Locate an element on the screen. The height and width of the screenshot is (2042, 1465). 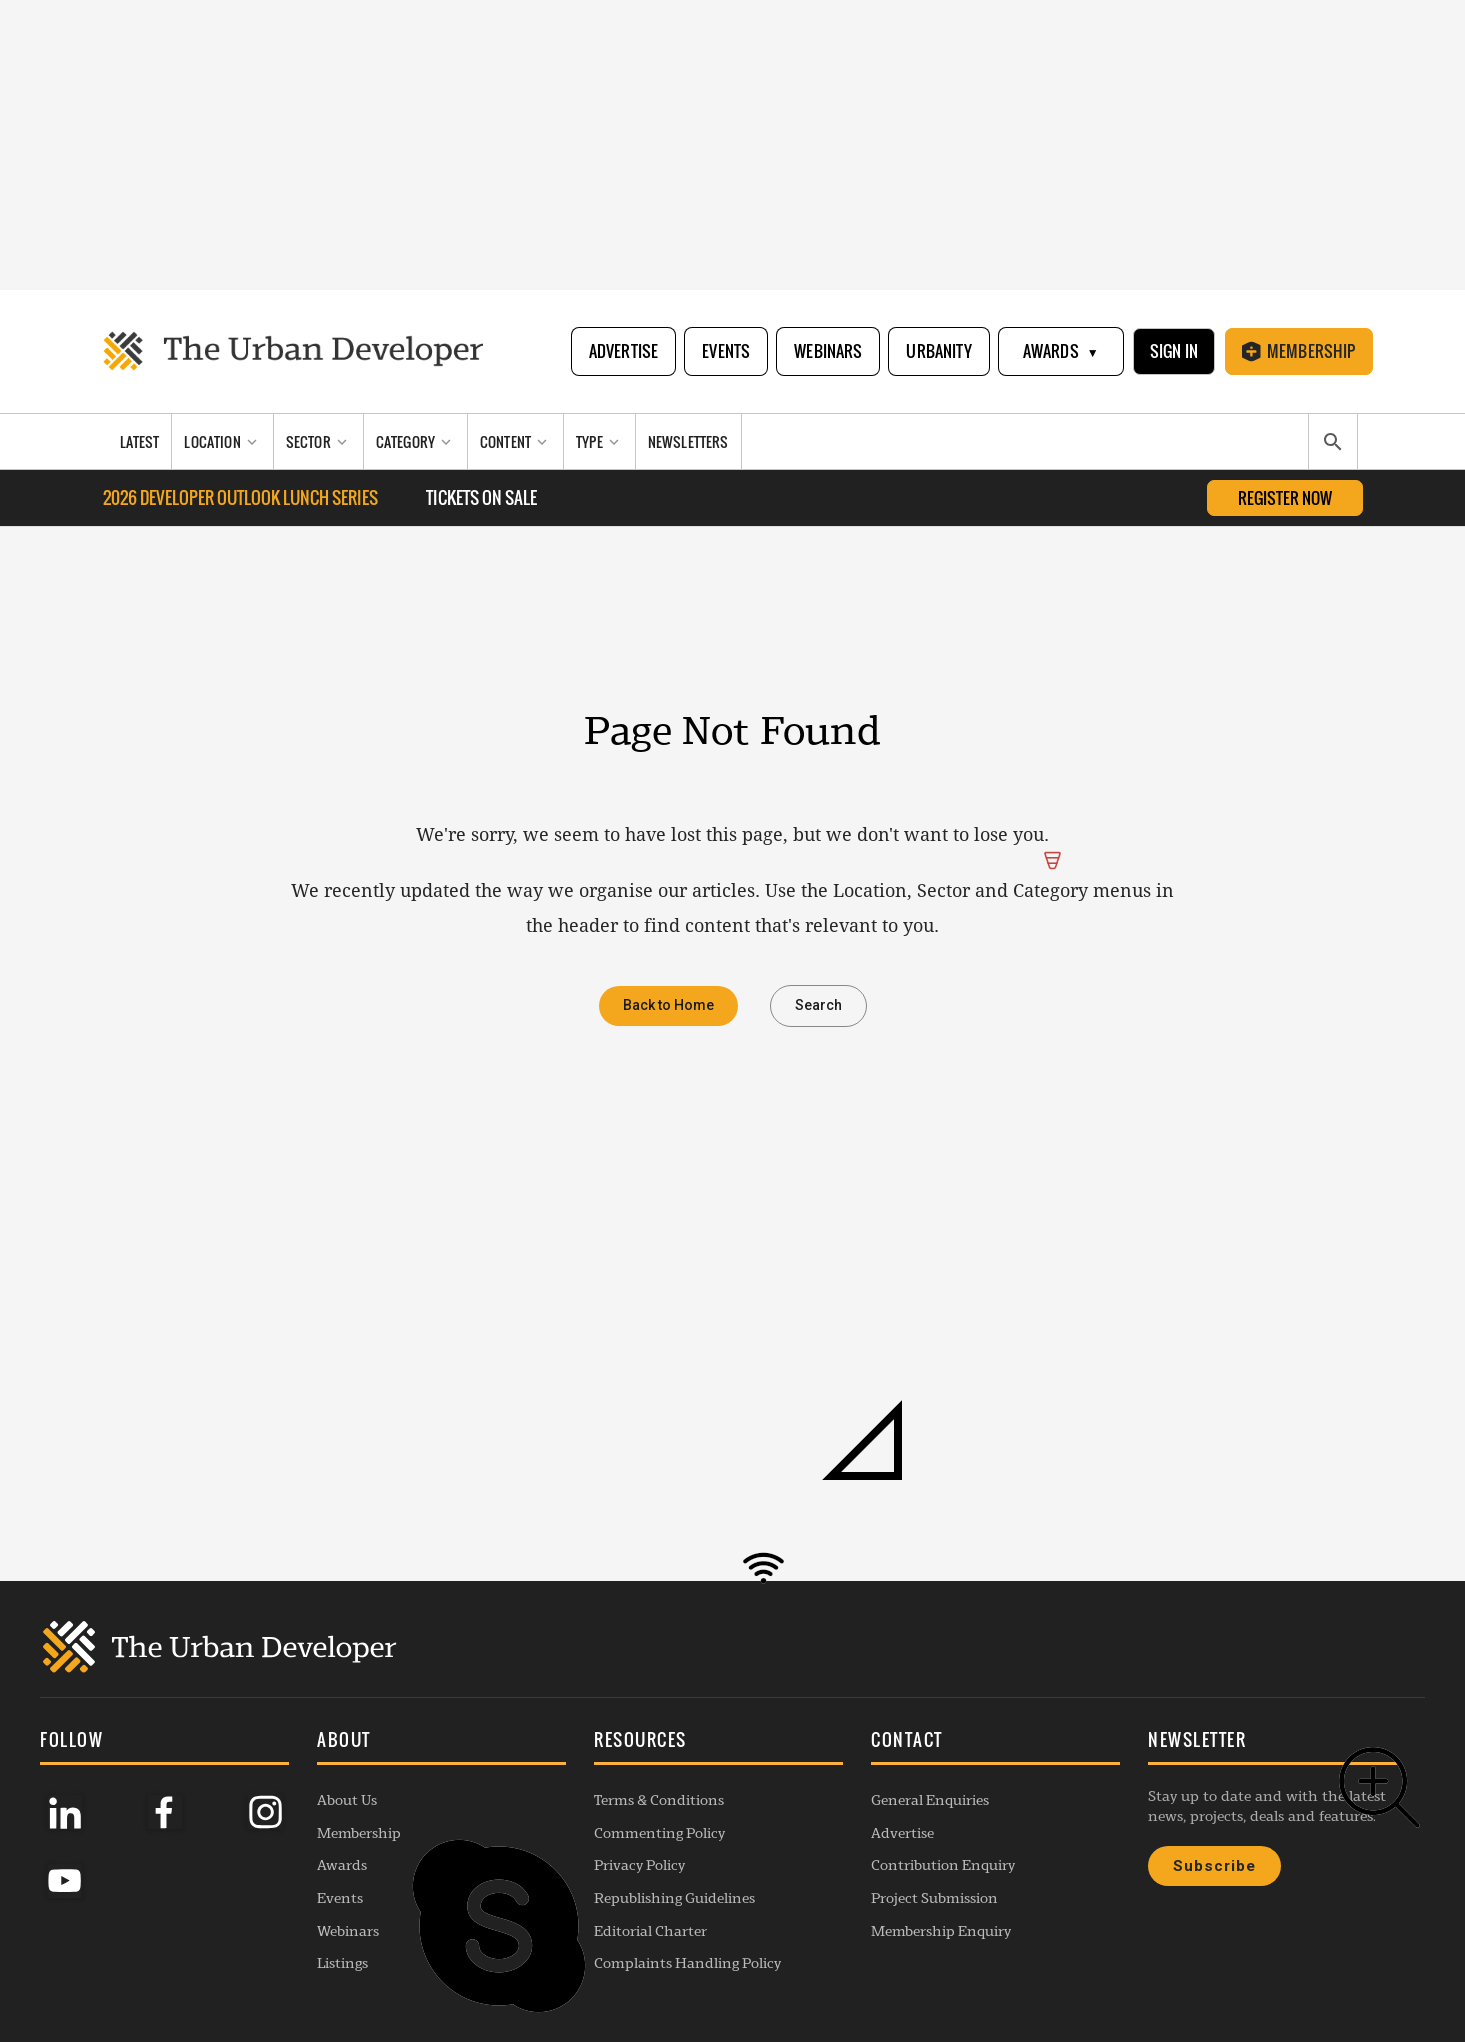
indicates no cellular signal available is located at coordinates (862, 1440).